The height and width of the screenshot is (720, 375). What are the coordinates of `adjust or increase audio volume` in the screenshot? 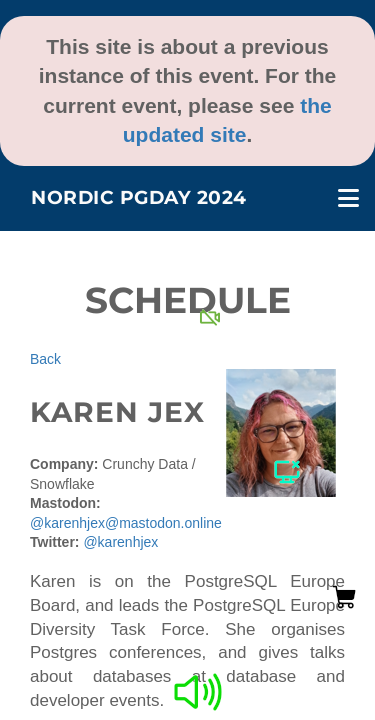 It's located at (198, 692).